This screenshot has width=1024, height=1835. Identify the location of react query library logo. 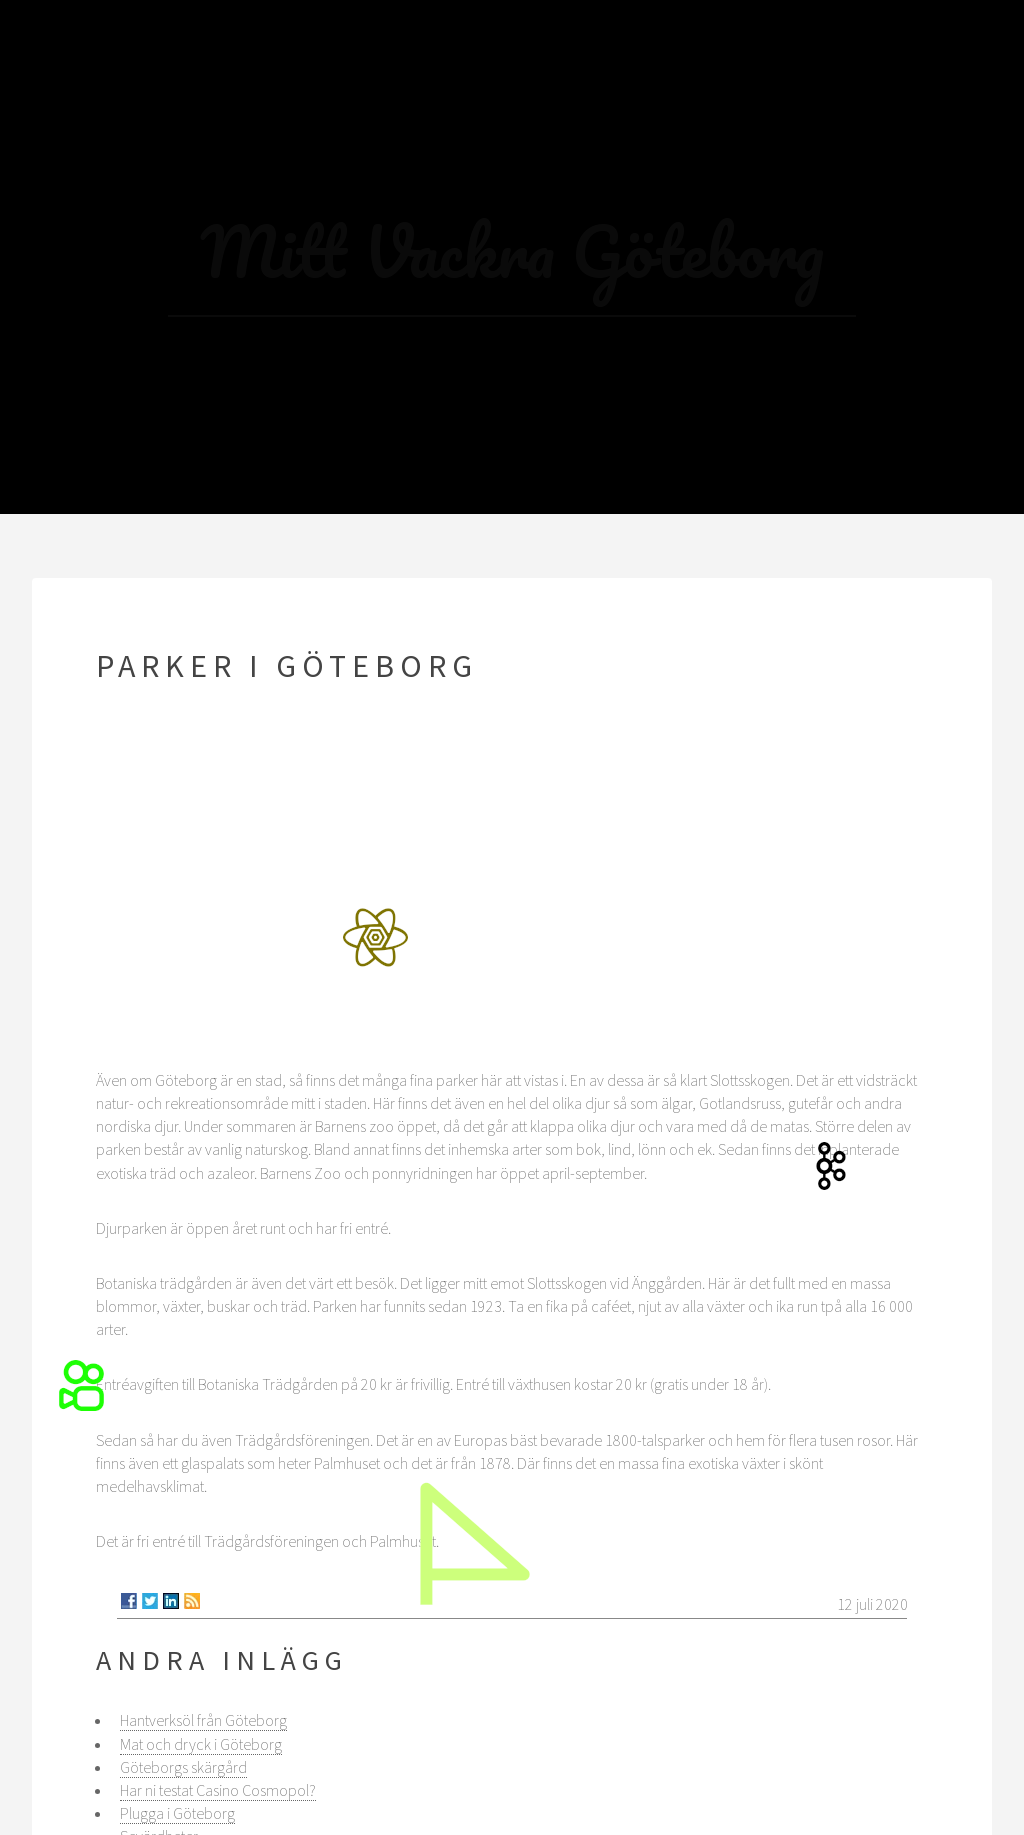
(375, 937).